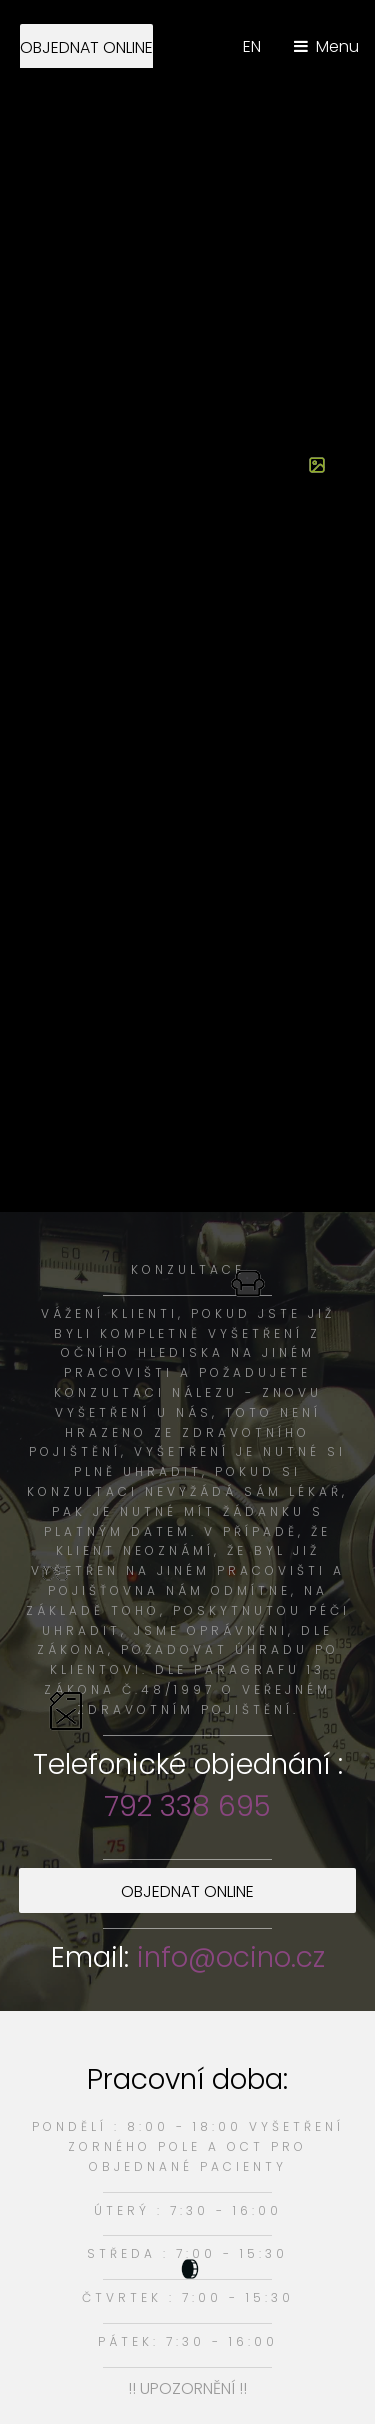 This screenshot has width=375, height=2424. I want to click on fuel or gas station indicator, so click(66, 1711).